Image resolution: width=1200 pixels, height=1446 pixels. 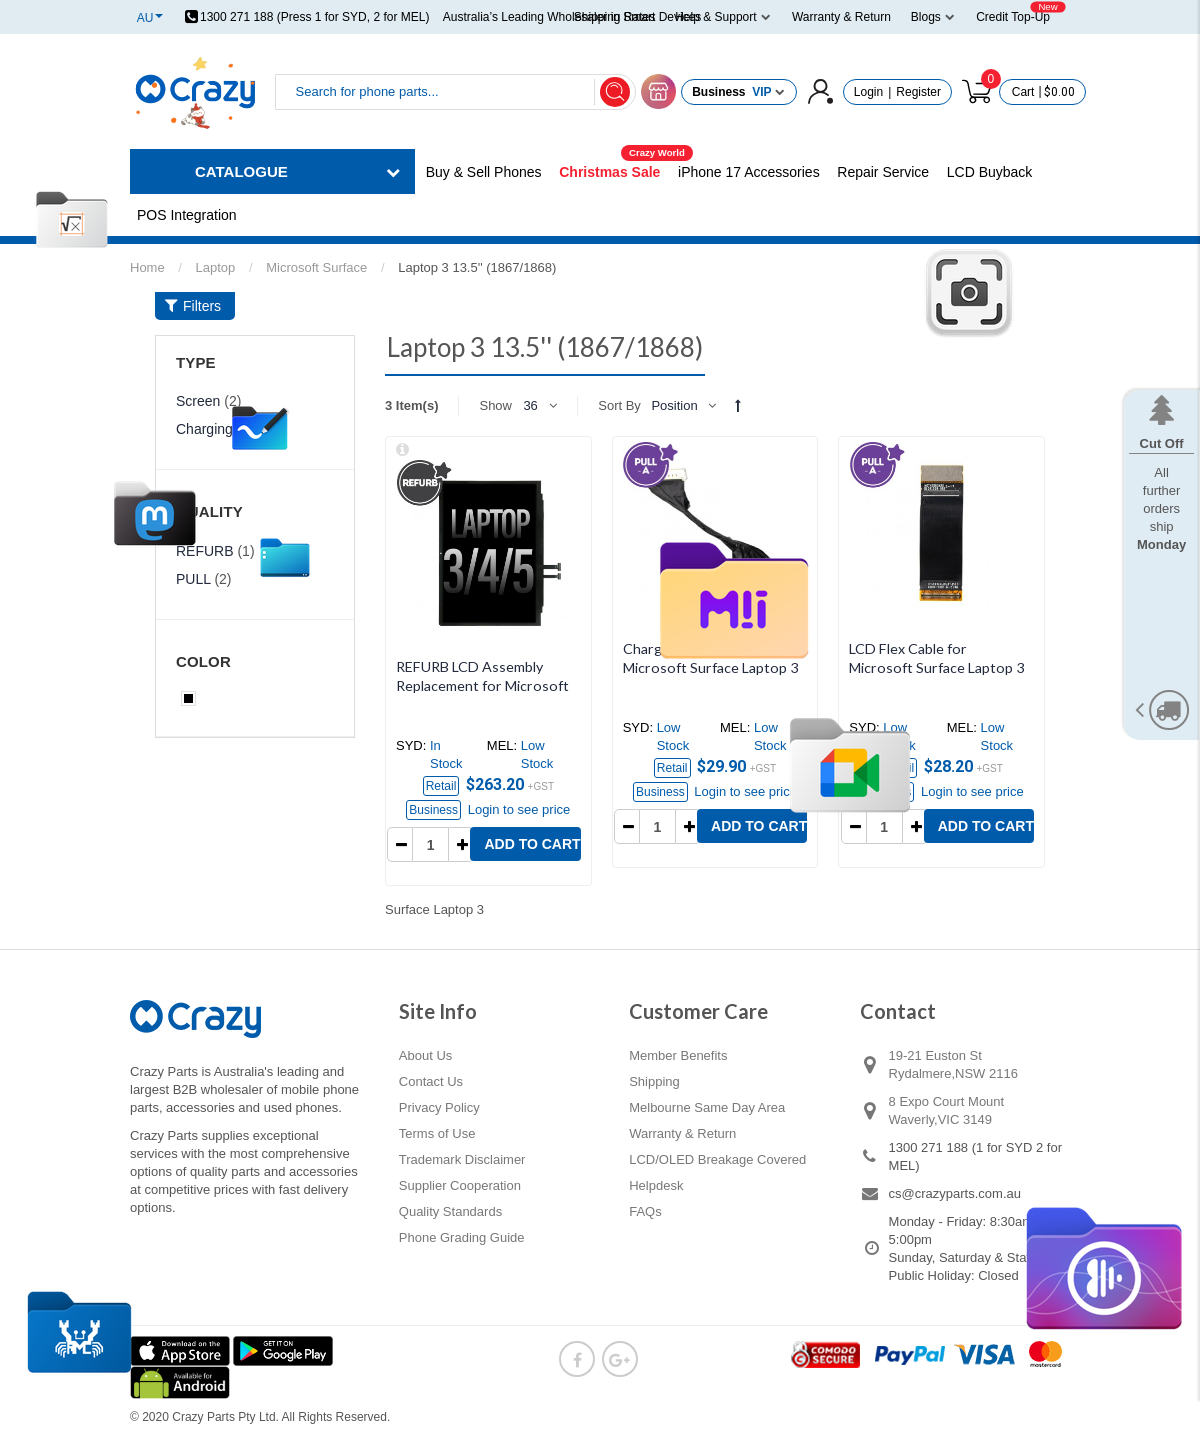 What do you see at coordinates (1103, 1272) in the screenshot?
I see `open folder containing Anghami music files` at bounding box center [1103, 1272].